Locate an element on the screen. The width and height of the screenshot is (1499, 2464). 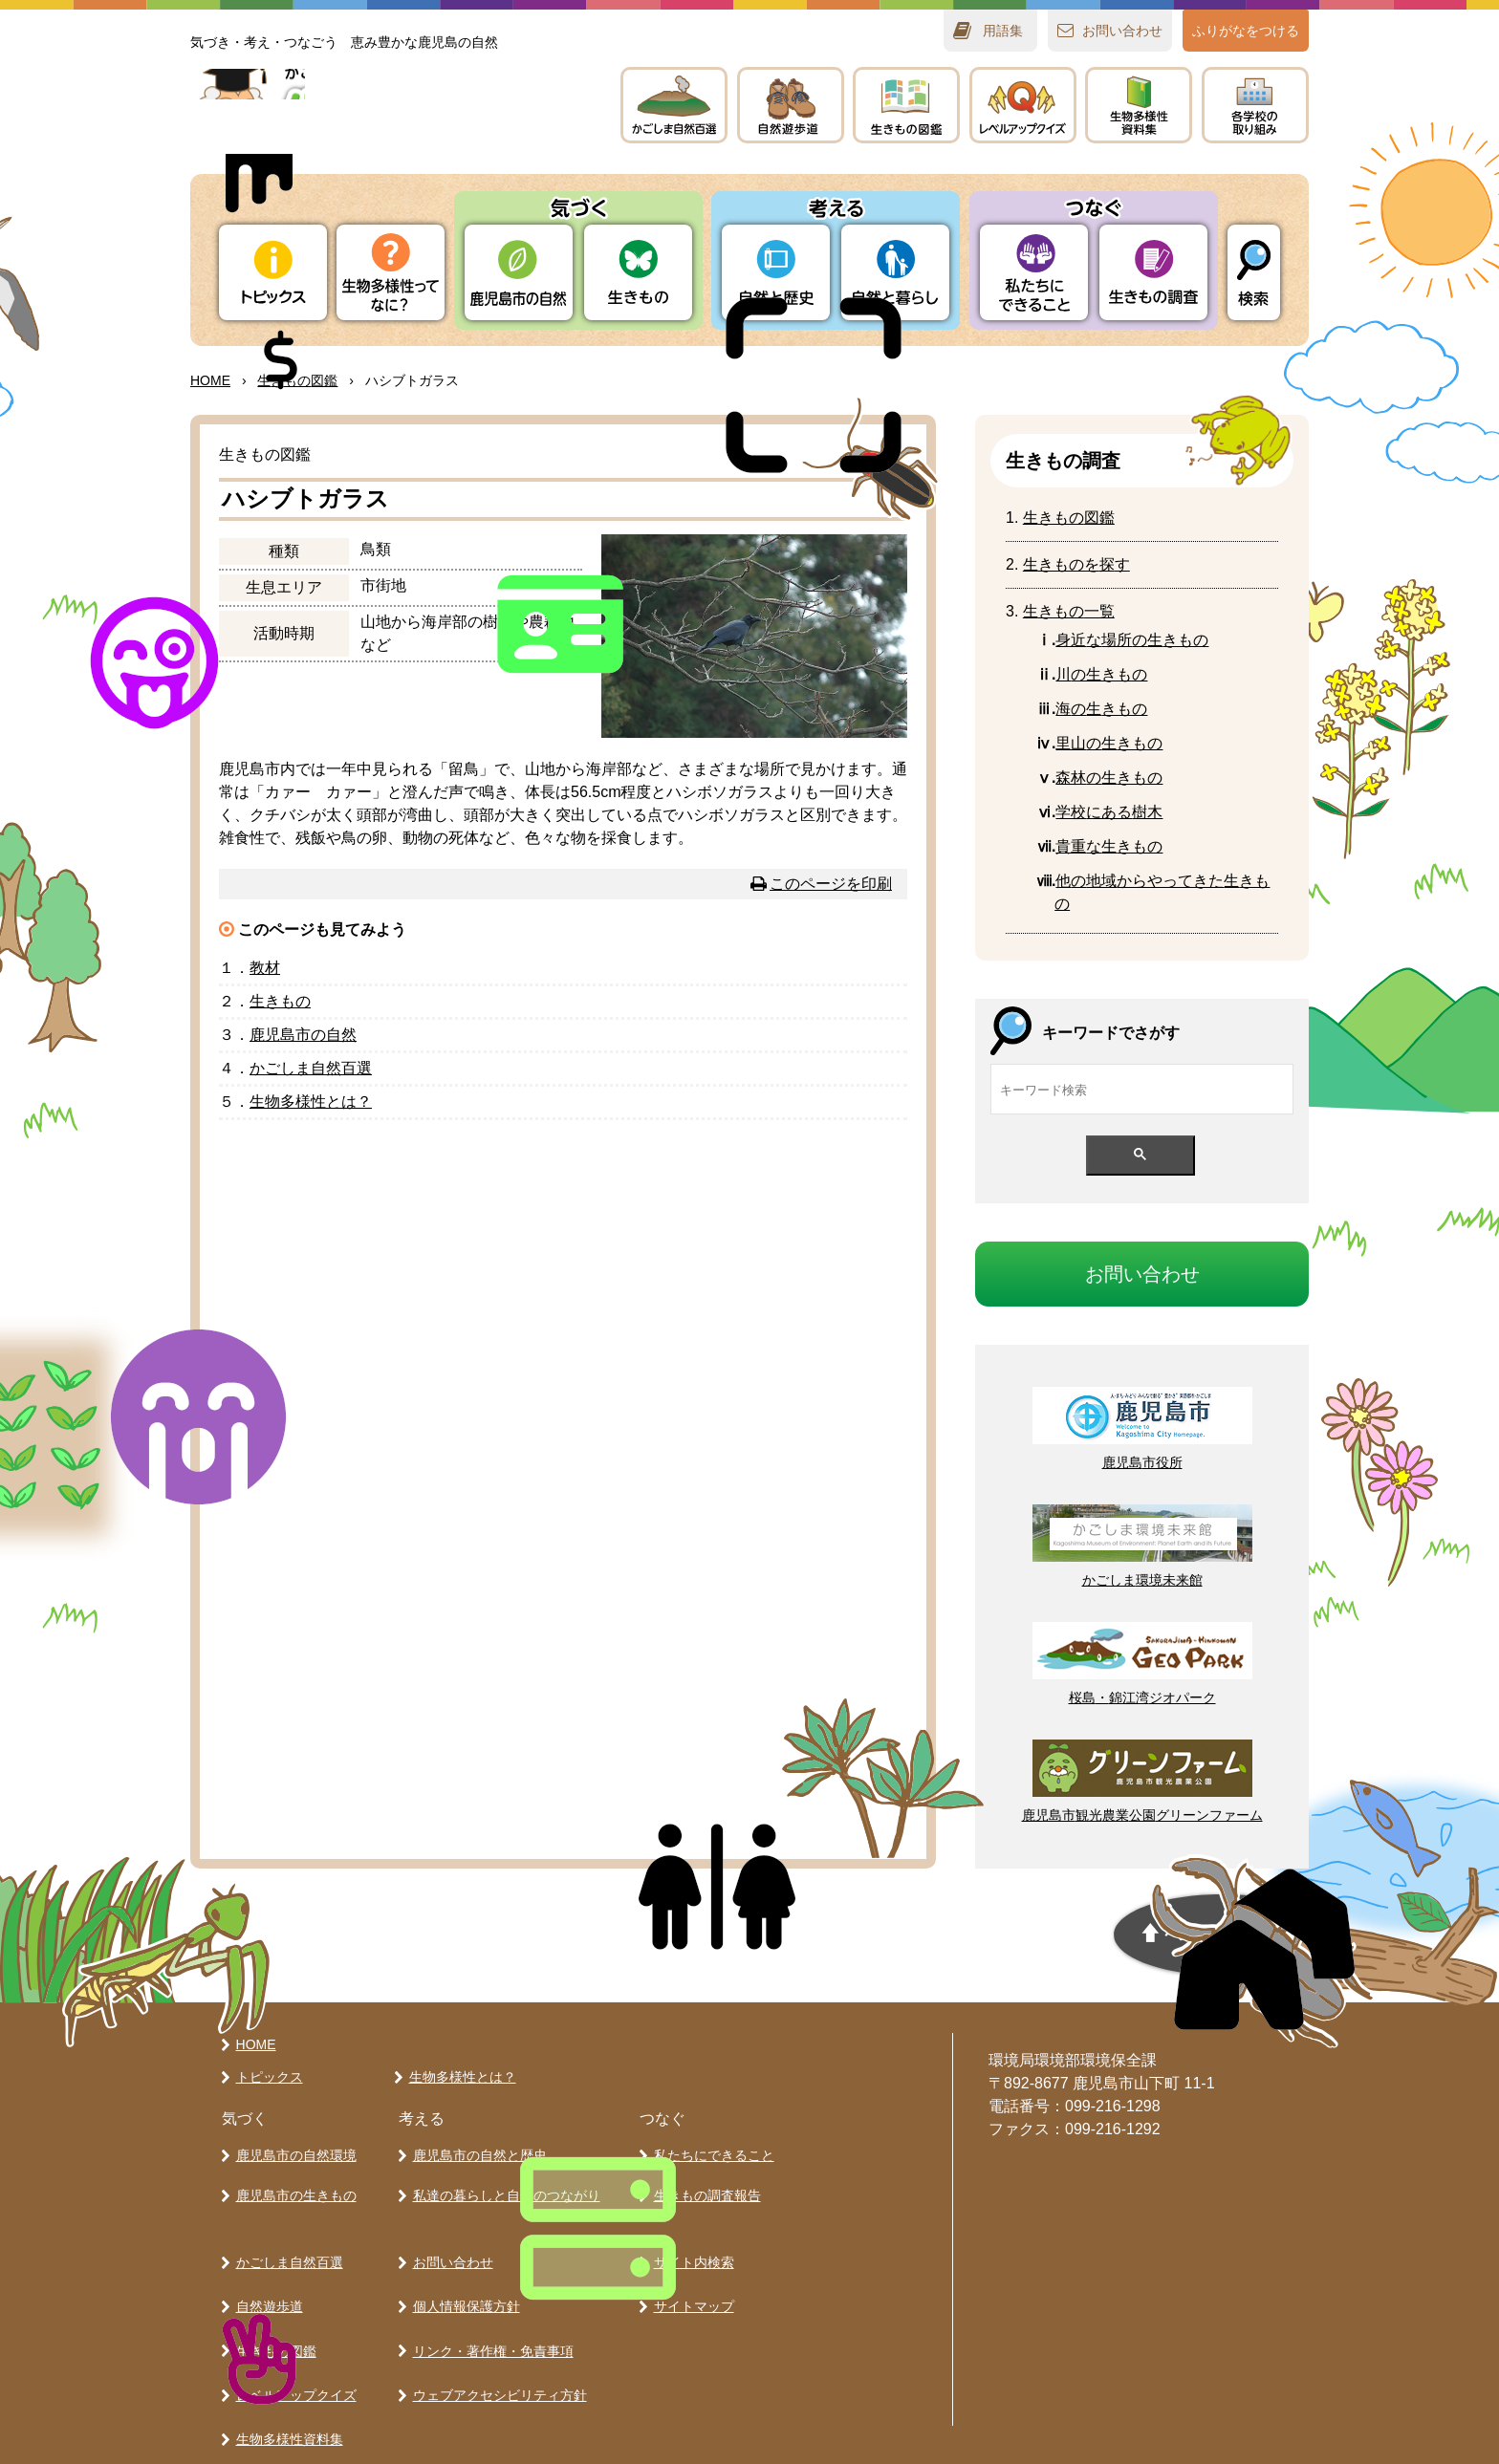
view your driver's license or ID card is located at coordinates (560, 624).